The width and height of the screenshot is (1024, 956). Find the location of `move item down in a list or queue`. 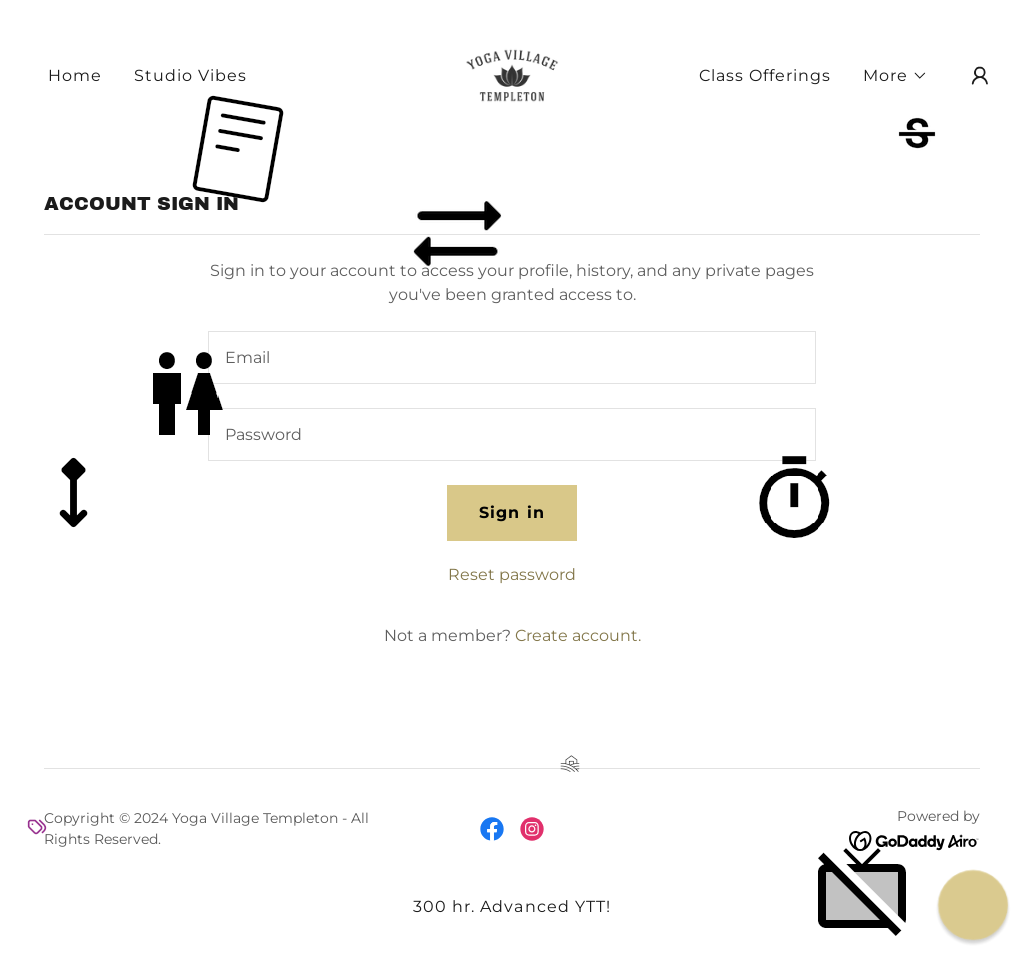

move item down in a list or queue is located at coordinates (73, 492).